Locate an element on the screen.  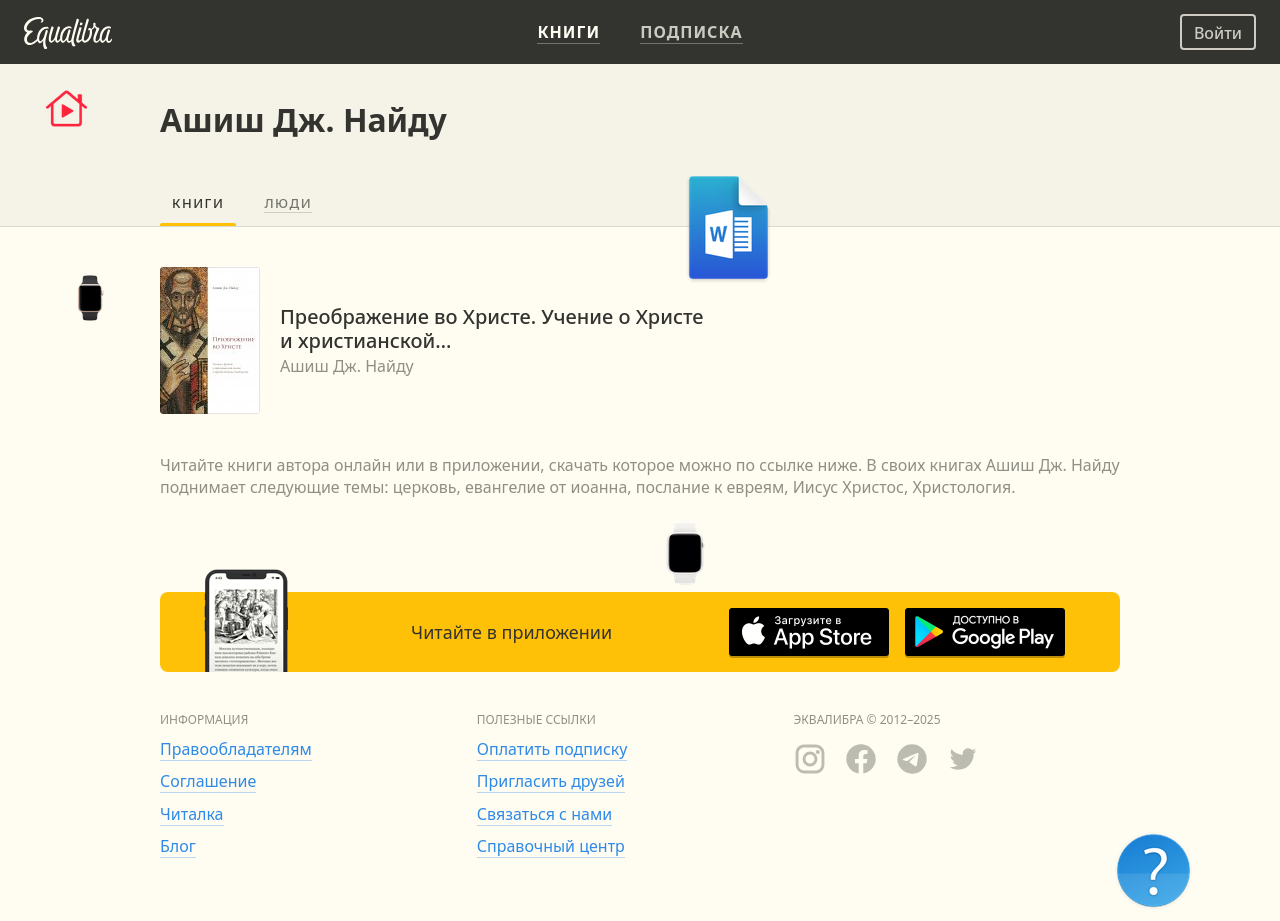
access home sharing preferences is located at coordinates (66, 108).